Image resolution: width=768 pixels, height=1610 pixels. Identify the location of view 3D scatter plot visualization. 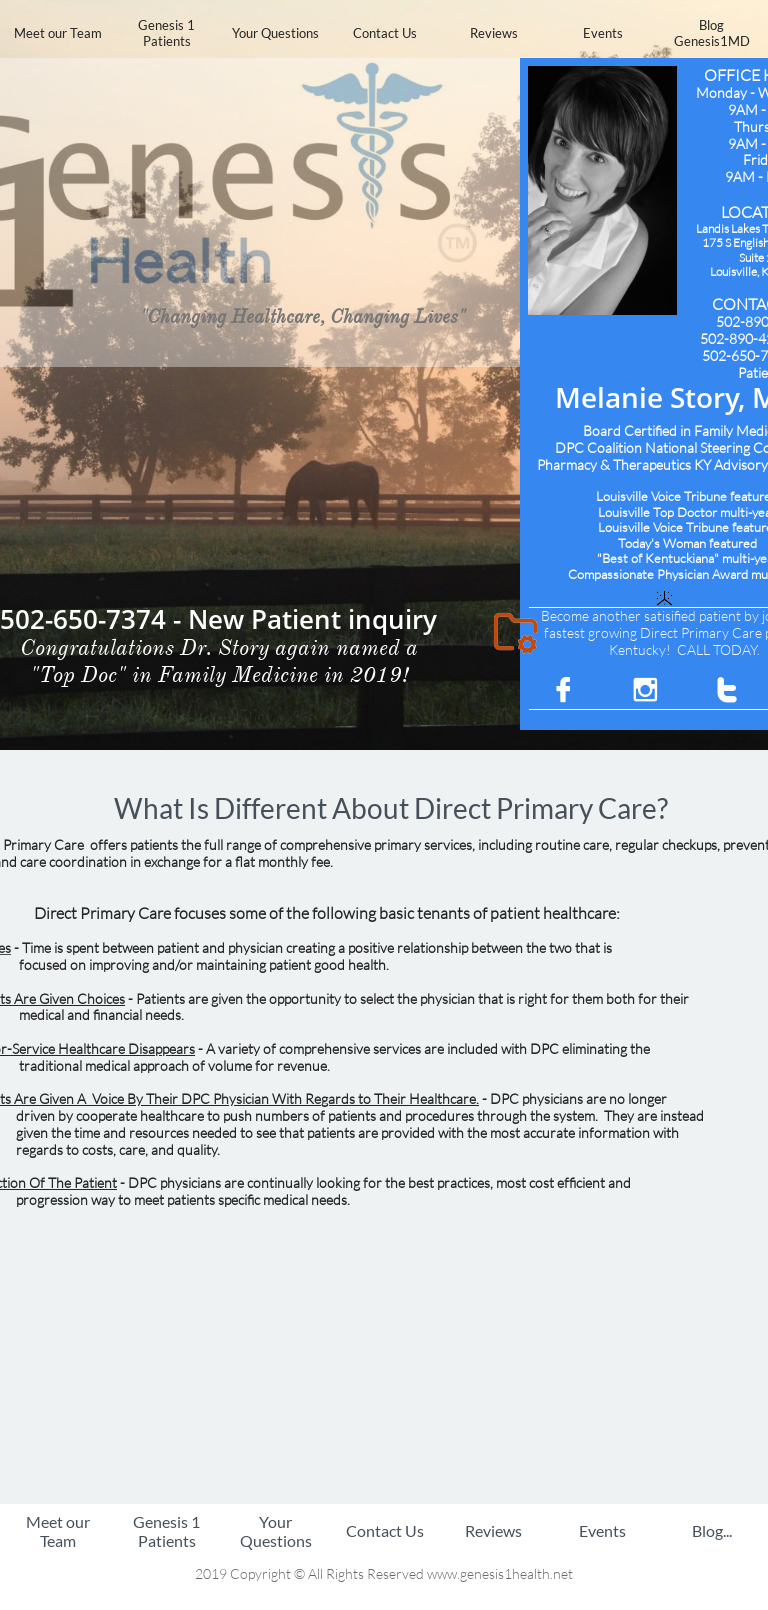
(664, 598).